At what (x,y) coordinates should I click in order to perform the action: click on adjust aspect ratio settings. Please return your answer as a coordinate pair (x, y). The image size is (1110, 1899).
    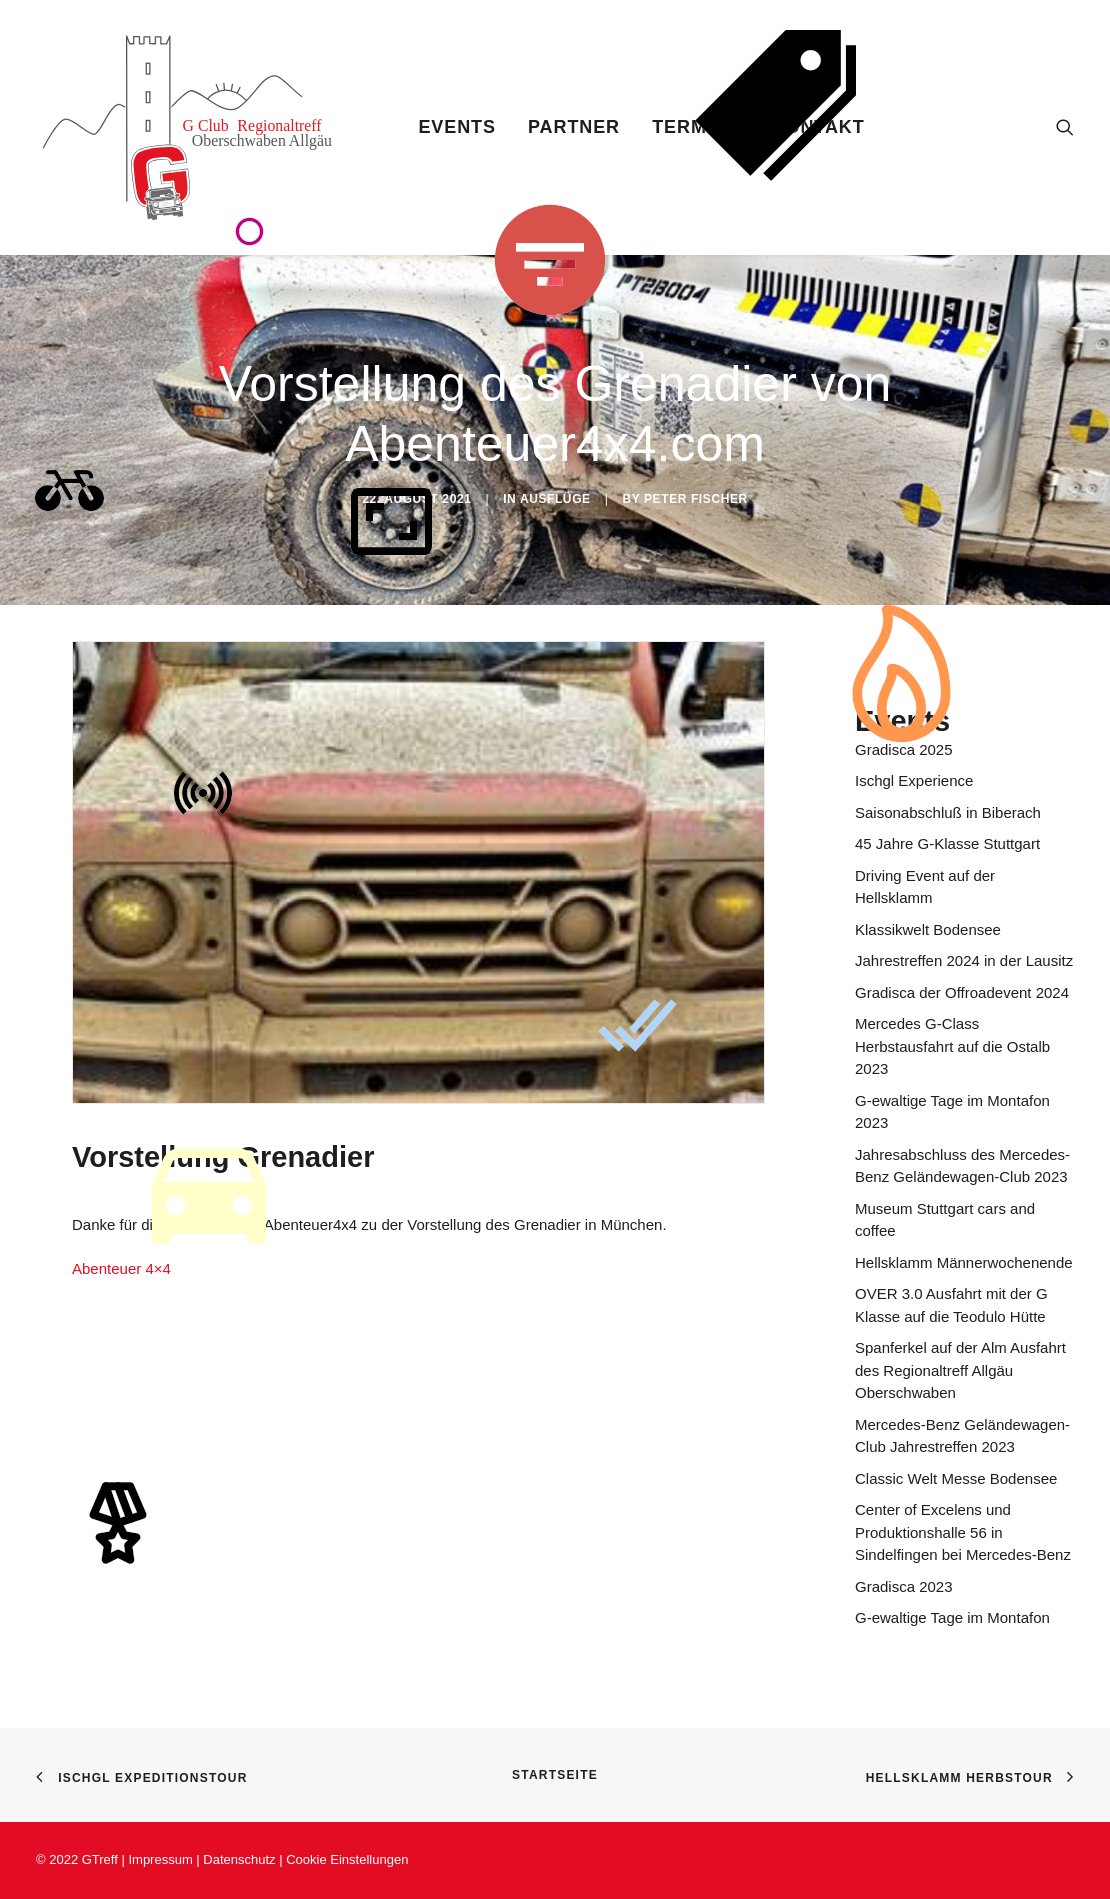
    Looking at the image, I should click on (391, 521).